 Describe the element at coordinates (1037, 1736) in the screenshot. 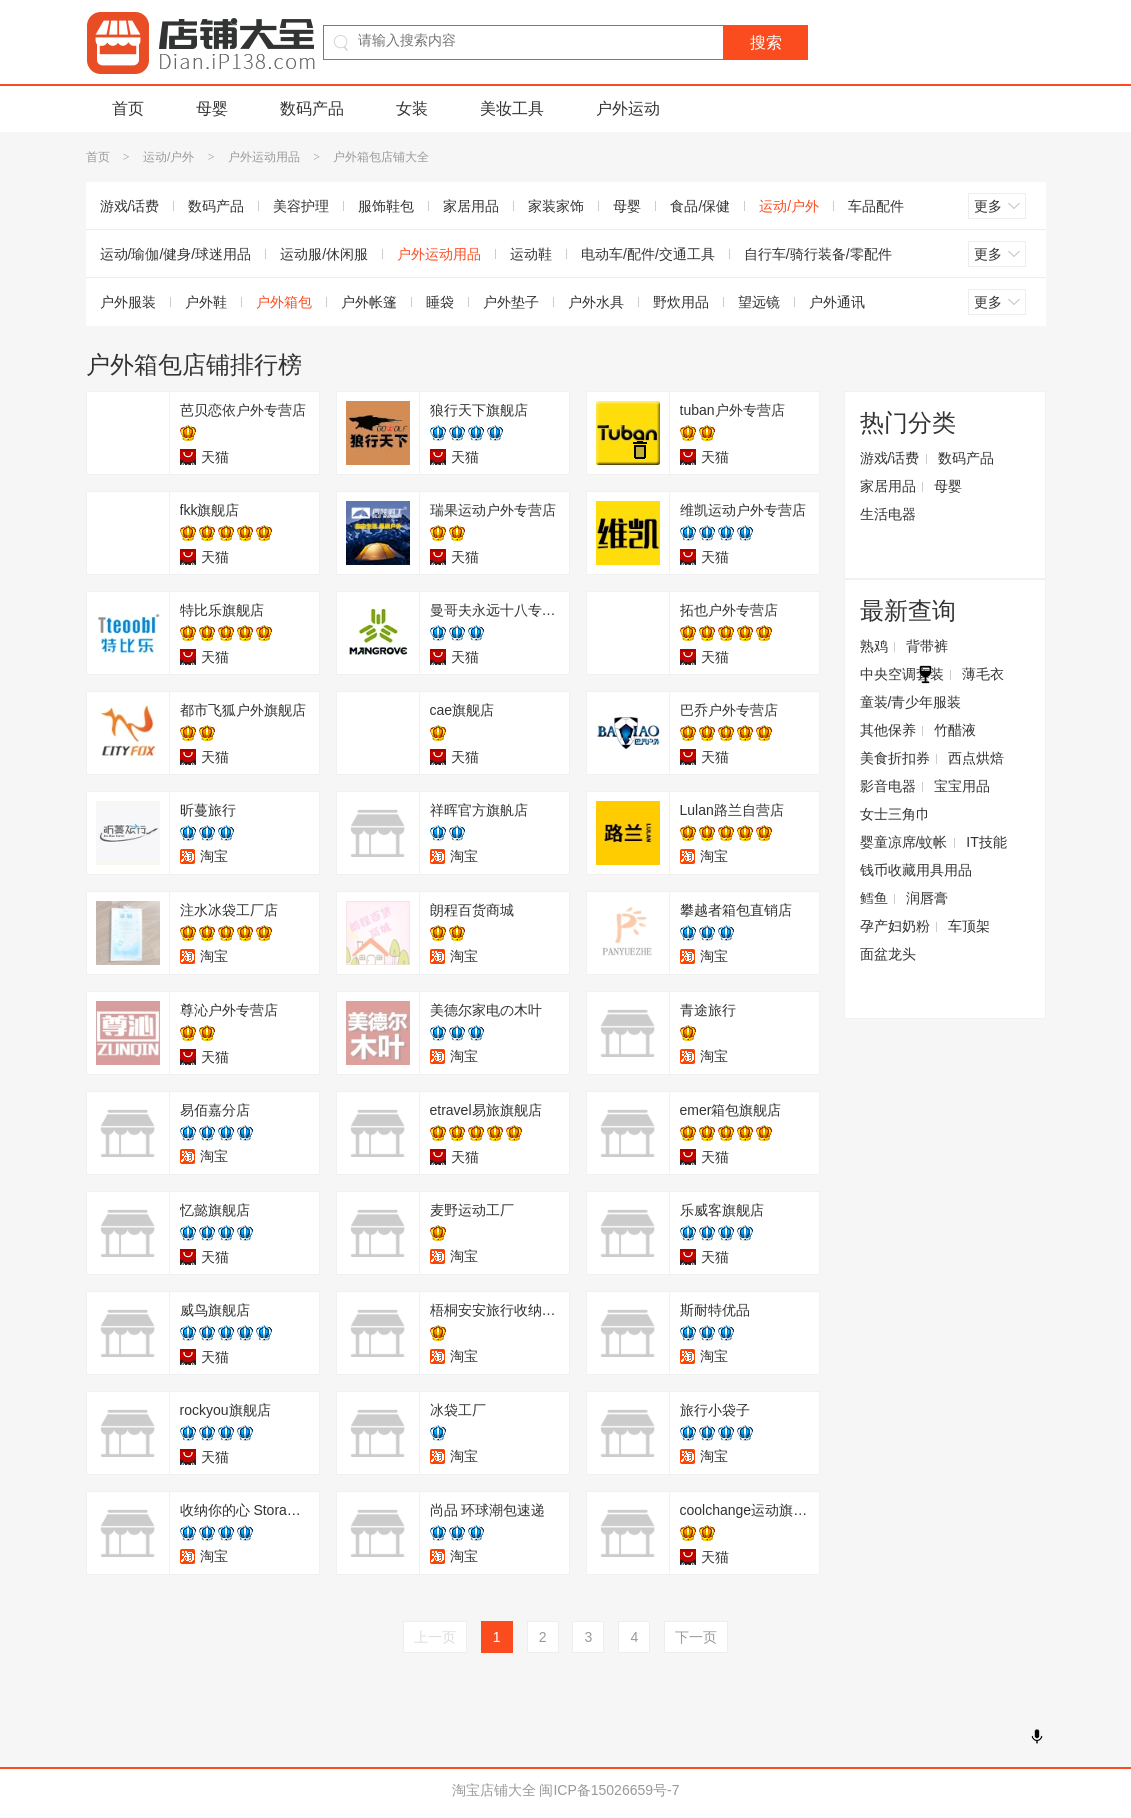

I see `tap to use voice input` at that location.